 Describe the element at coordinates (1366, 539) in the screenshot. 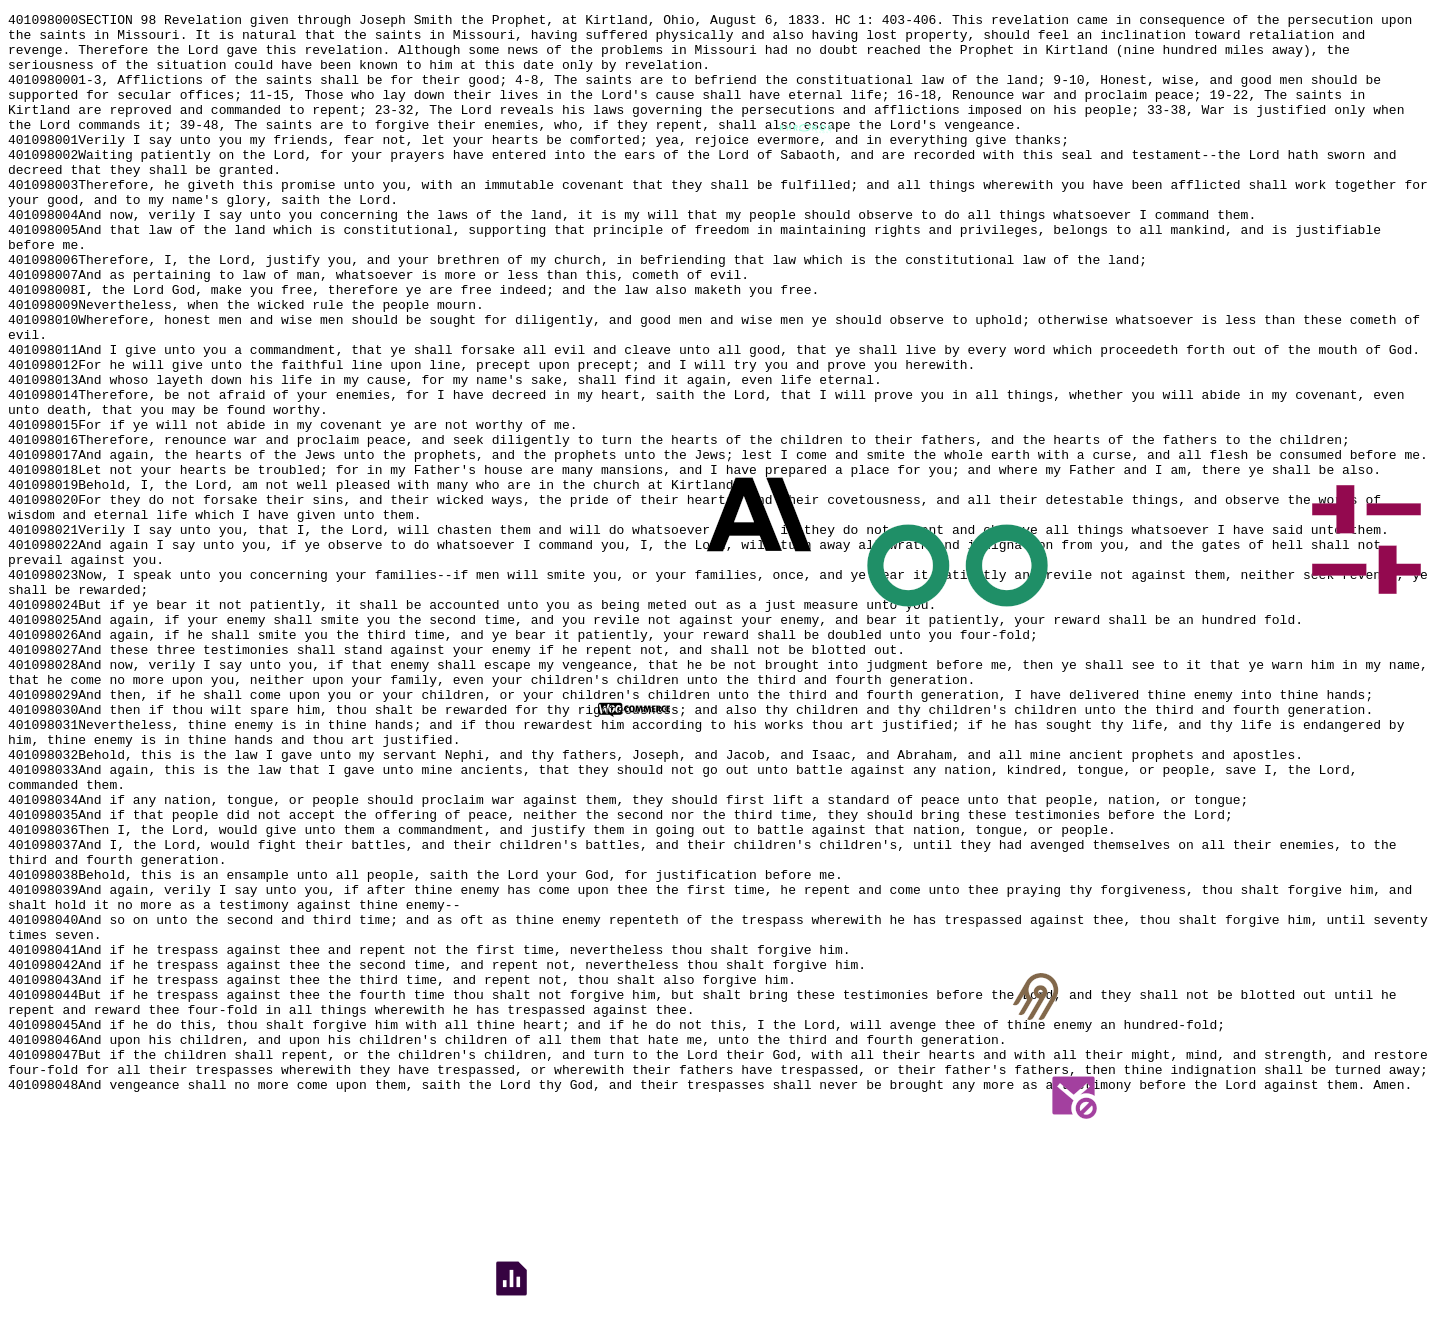

I see `adjust audio equalizer settings` at that location.